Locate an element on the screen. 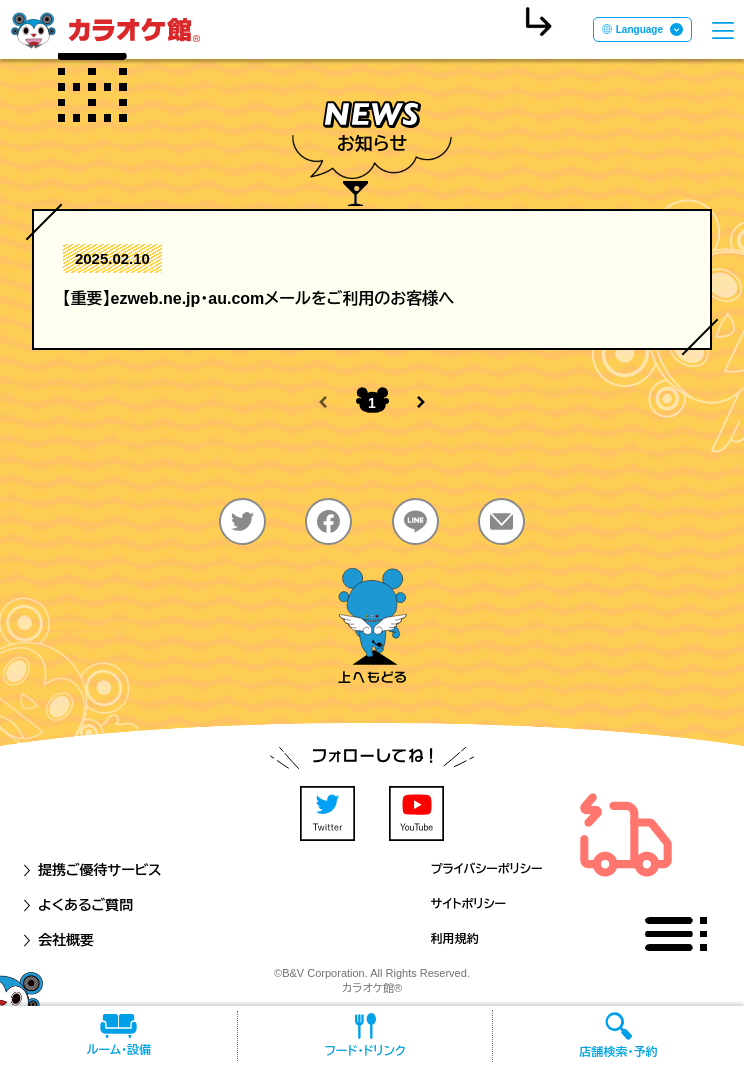 The width and height of the screenshot is (744, 1066). view drink menu or beverage options is located at coordinates (355, 193).